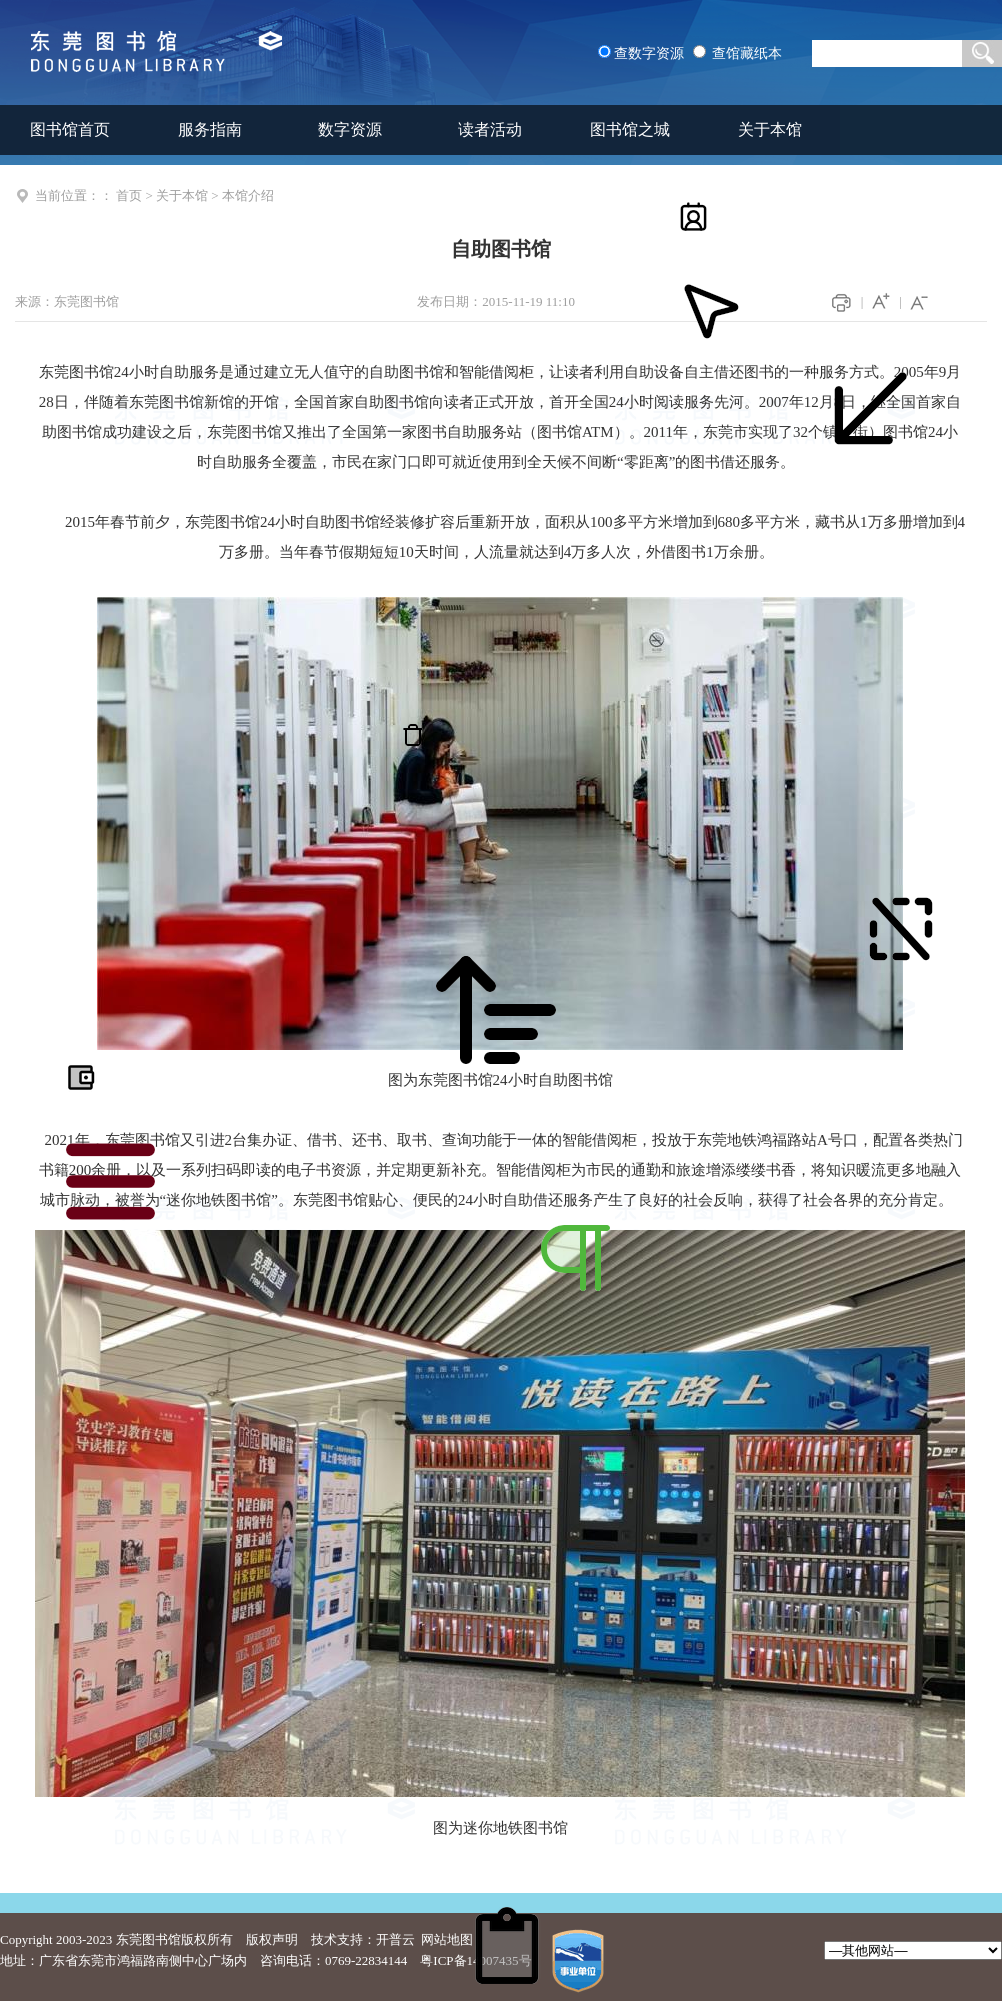  I want to click on access your digital wallet, so click(80, 1077).